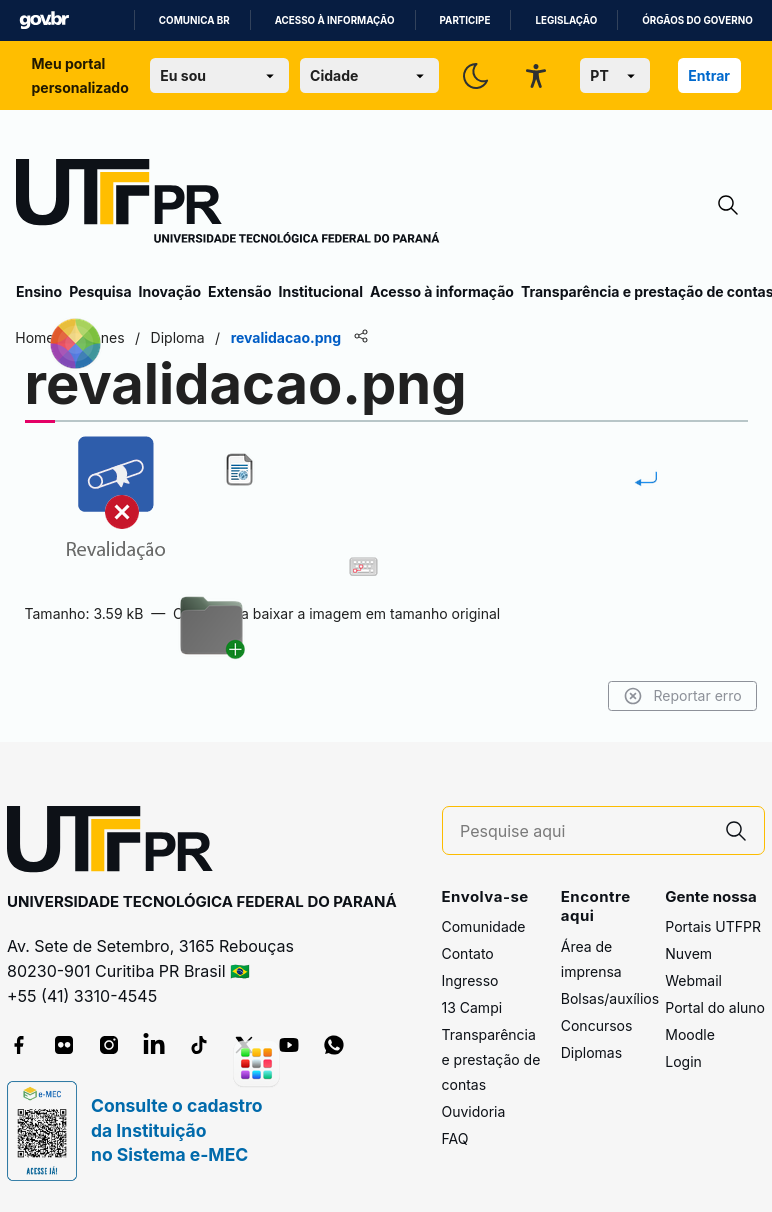 The image size is (772, 1212). I want to click on create a new folder, so click(211, 625).